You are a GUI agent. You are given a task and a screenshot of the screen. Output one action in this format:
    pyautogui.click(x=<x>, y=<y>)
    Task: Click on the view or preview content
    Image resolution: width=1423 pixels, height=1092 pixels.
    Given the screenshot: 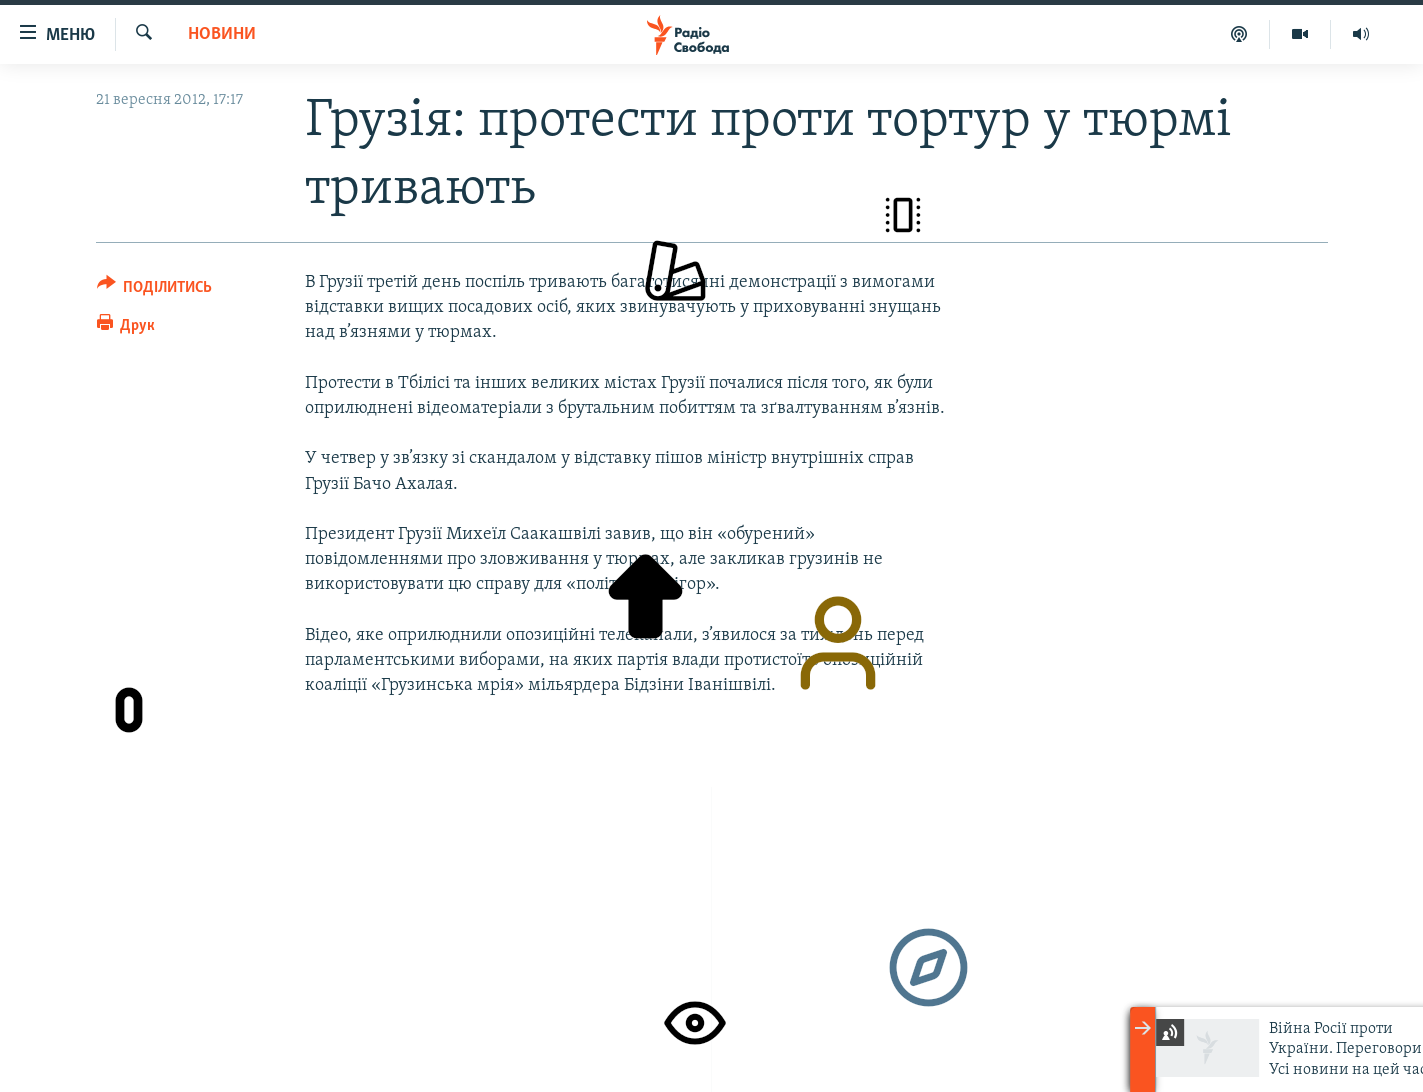 What is the action you would take?
    pyautogui.click(x=695, y=1023)
    